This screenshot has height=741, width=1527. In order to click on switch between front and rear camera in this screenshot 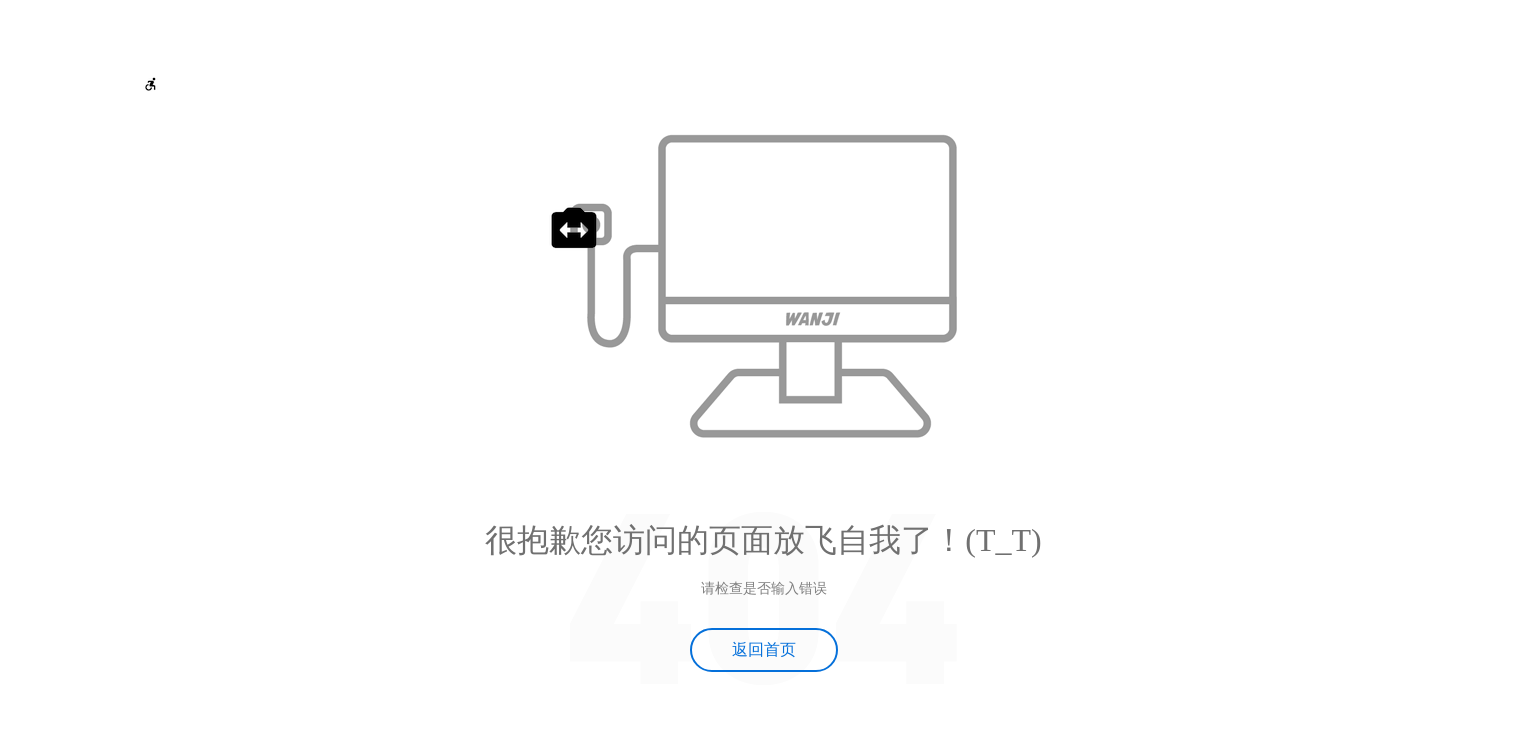, I will do `click(574, 230)`.